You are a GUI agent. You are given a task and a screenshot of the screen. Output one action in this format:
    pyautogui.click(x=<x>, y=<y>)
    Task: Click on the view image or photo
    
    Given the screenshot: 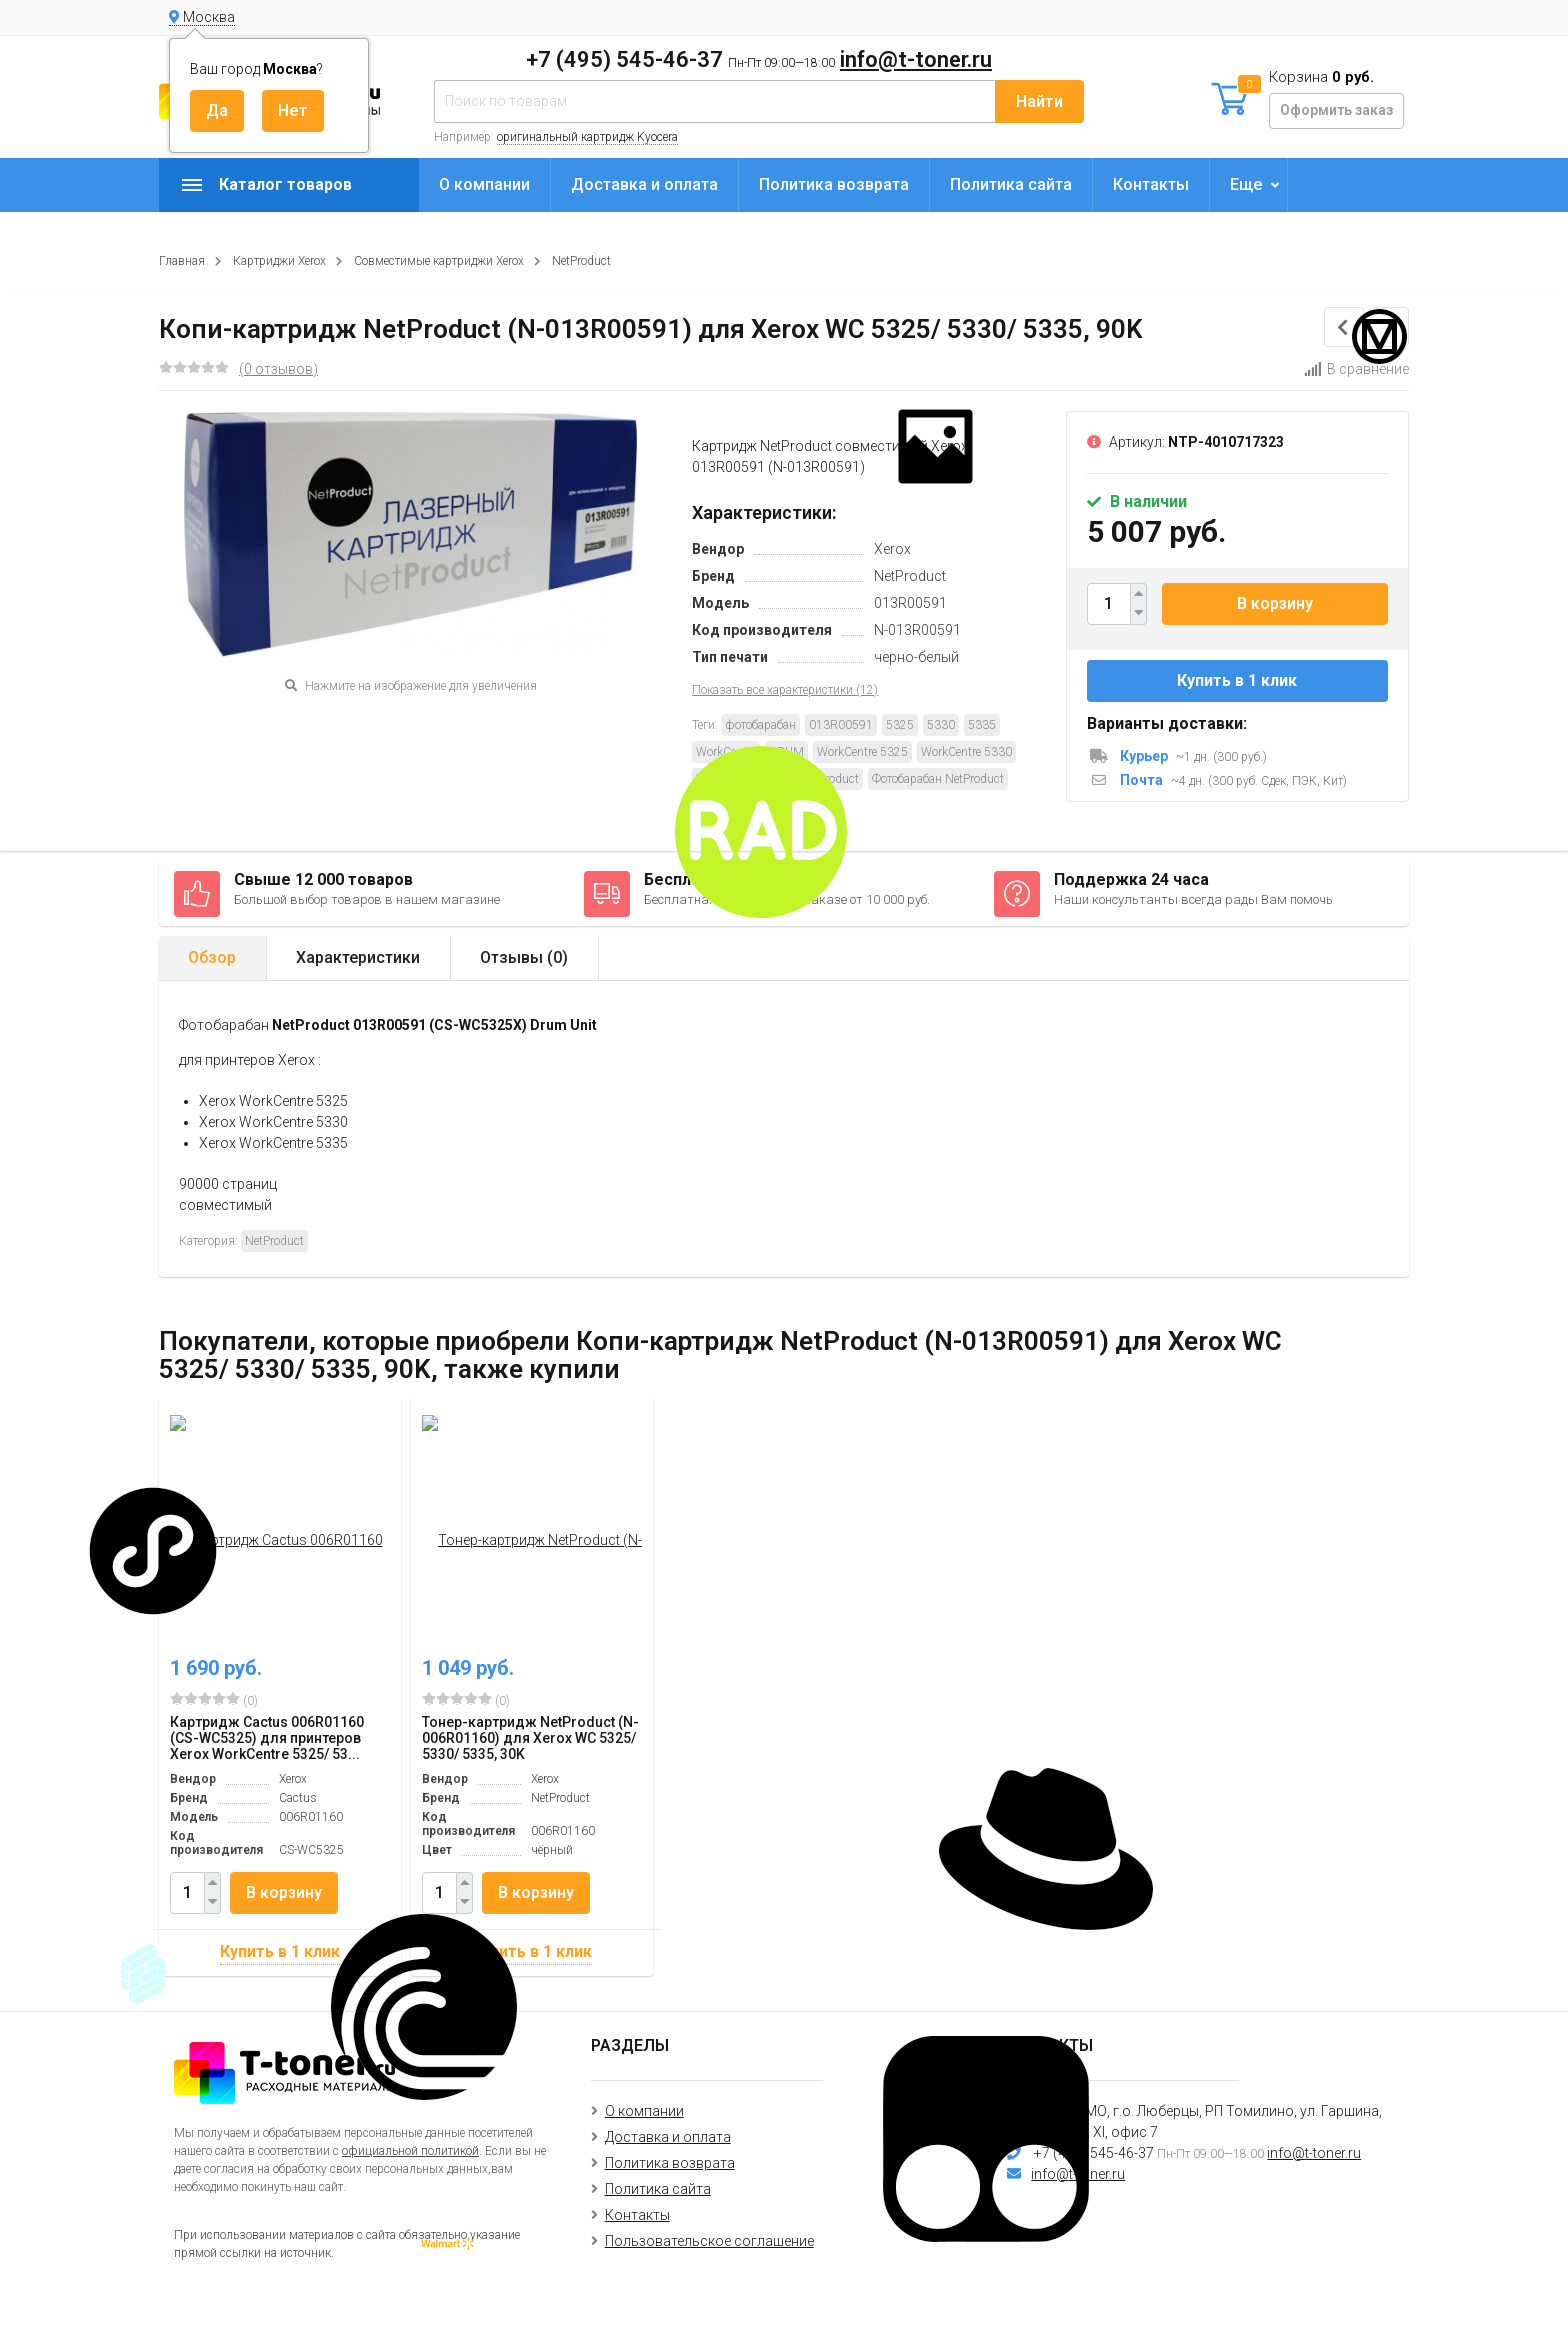 What is the action you would take?
    pyautogui.click(x=935, y=446)
    